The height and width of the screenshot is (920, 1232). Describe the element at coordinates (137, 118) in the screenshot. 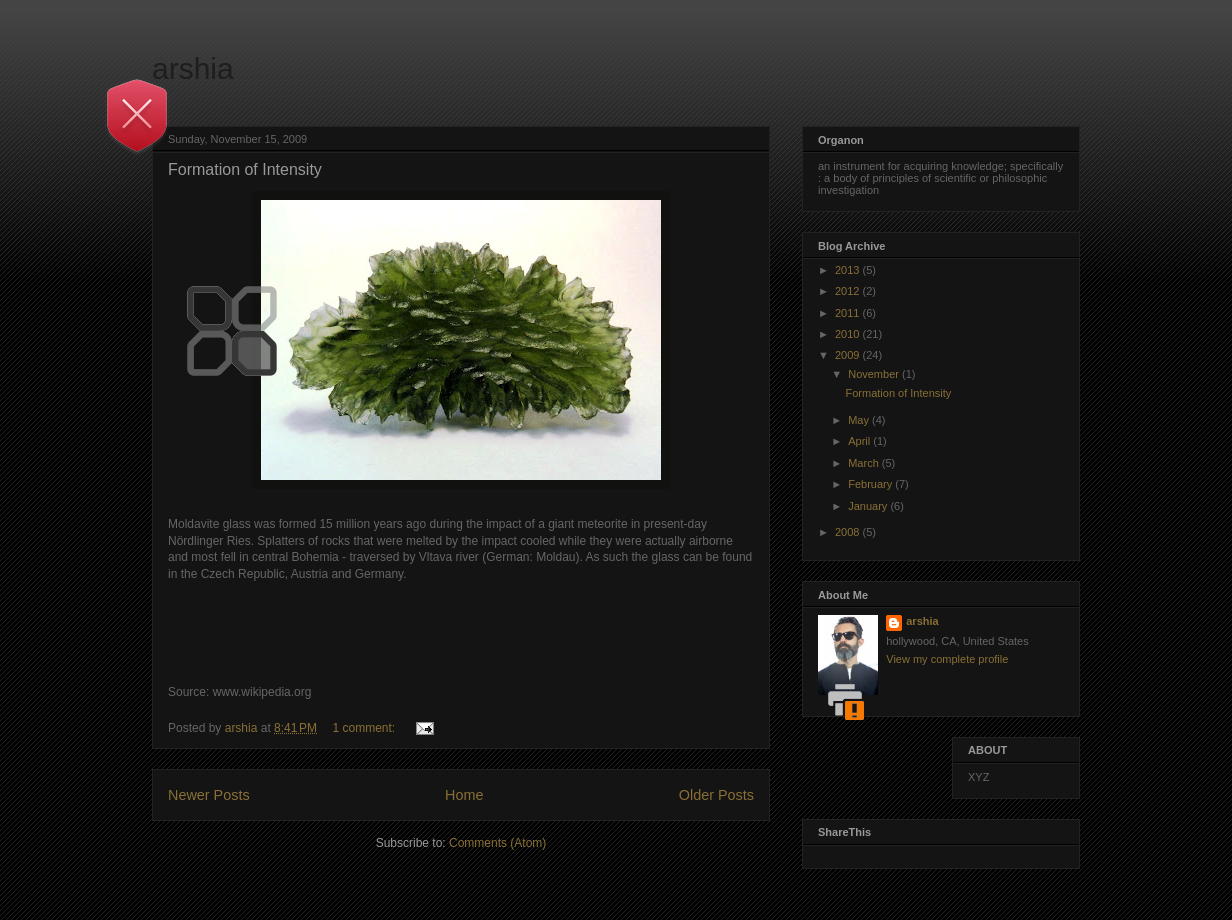

I see `indicates low or weak security status` at that location.